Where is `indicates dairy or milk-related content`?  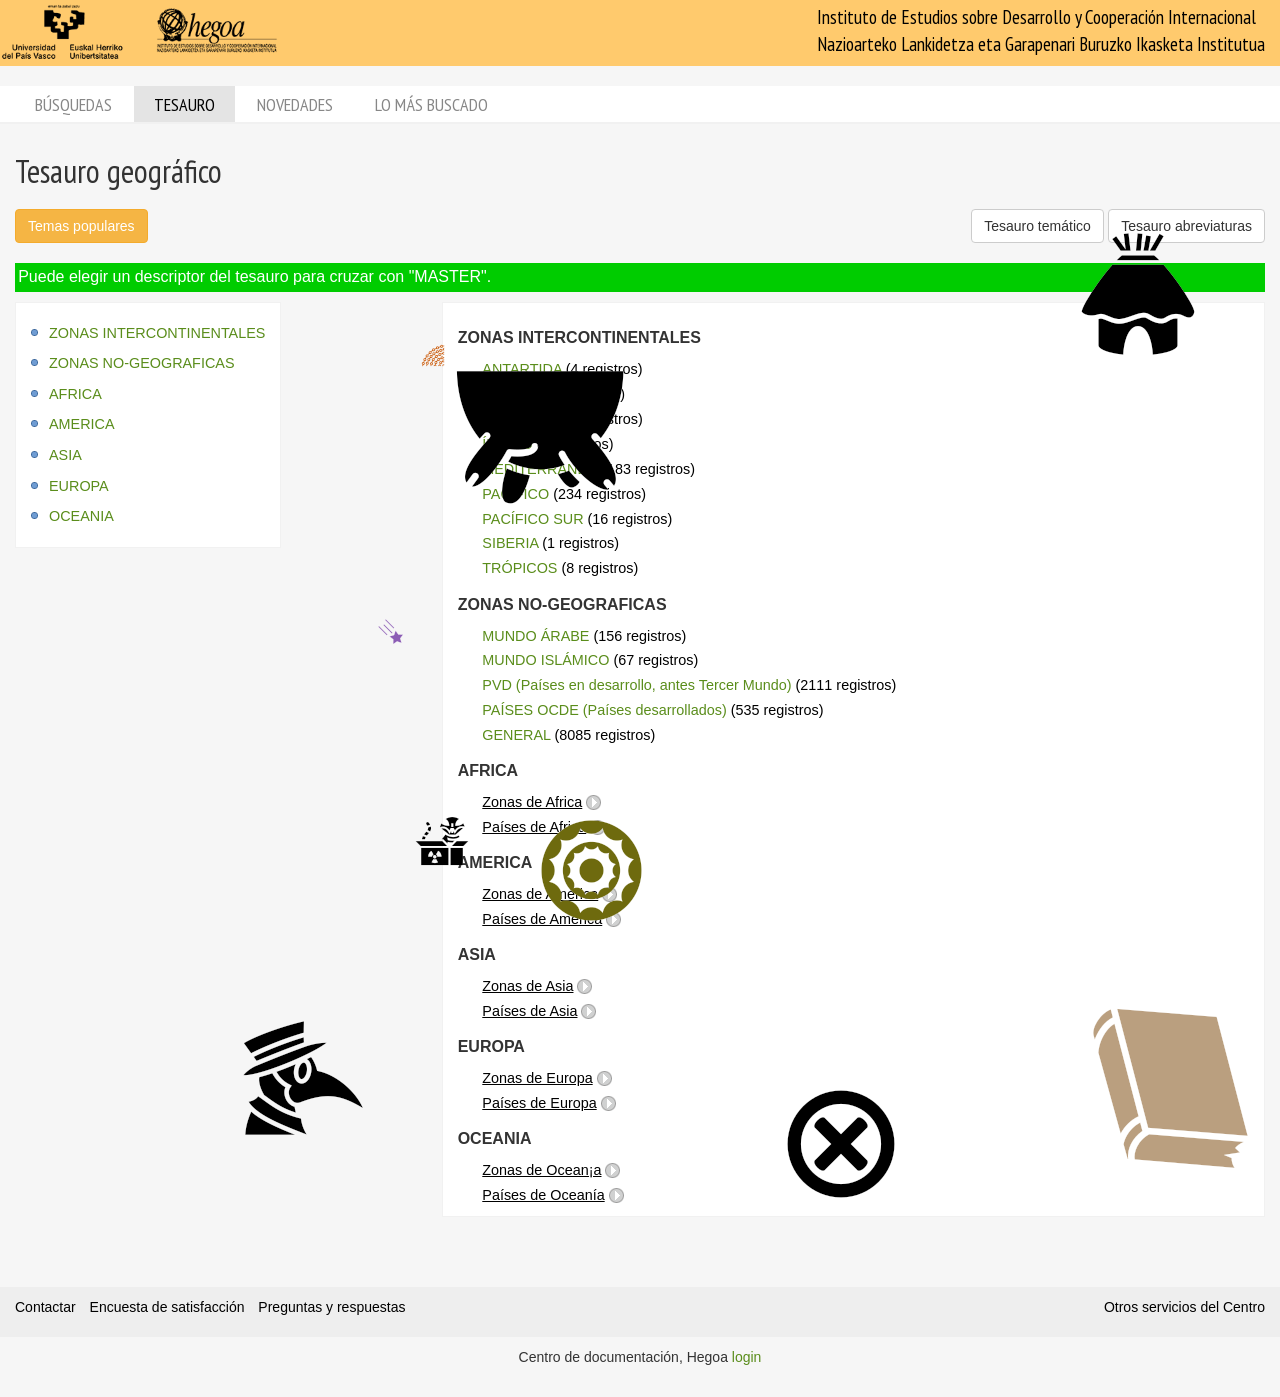
indicates dairy or milk-related content is located at coordinates (540, 454).